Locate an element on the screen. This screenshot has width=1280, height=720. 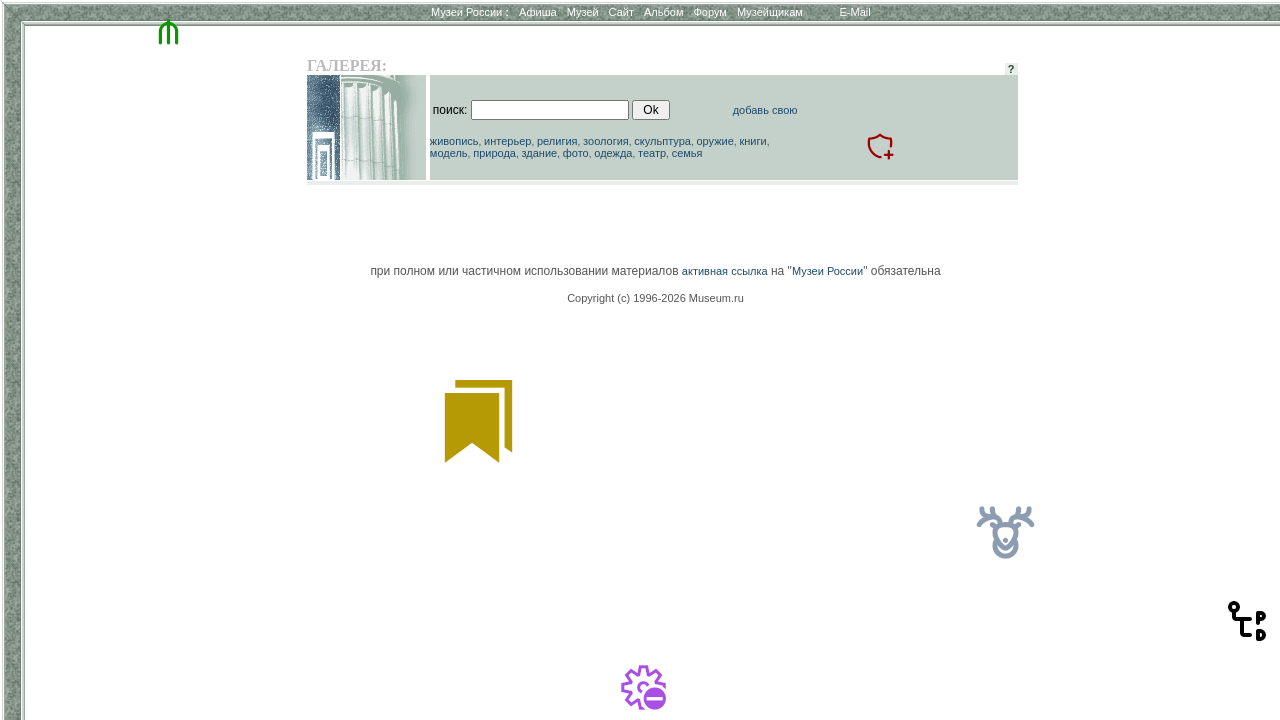
indicates azerbaijani manat currency is located at coordinates (168, 31).